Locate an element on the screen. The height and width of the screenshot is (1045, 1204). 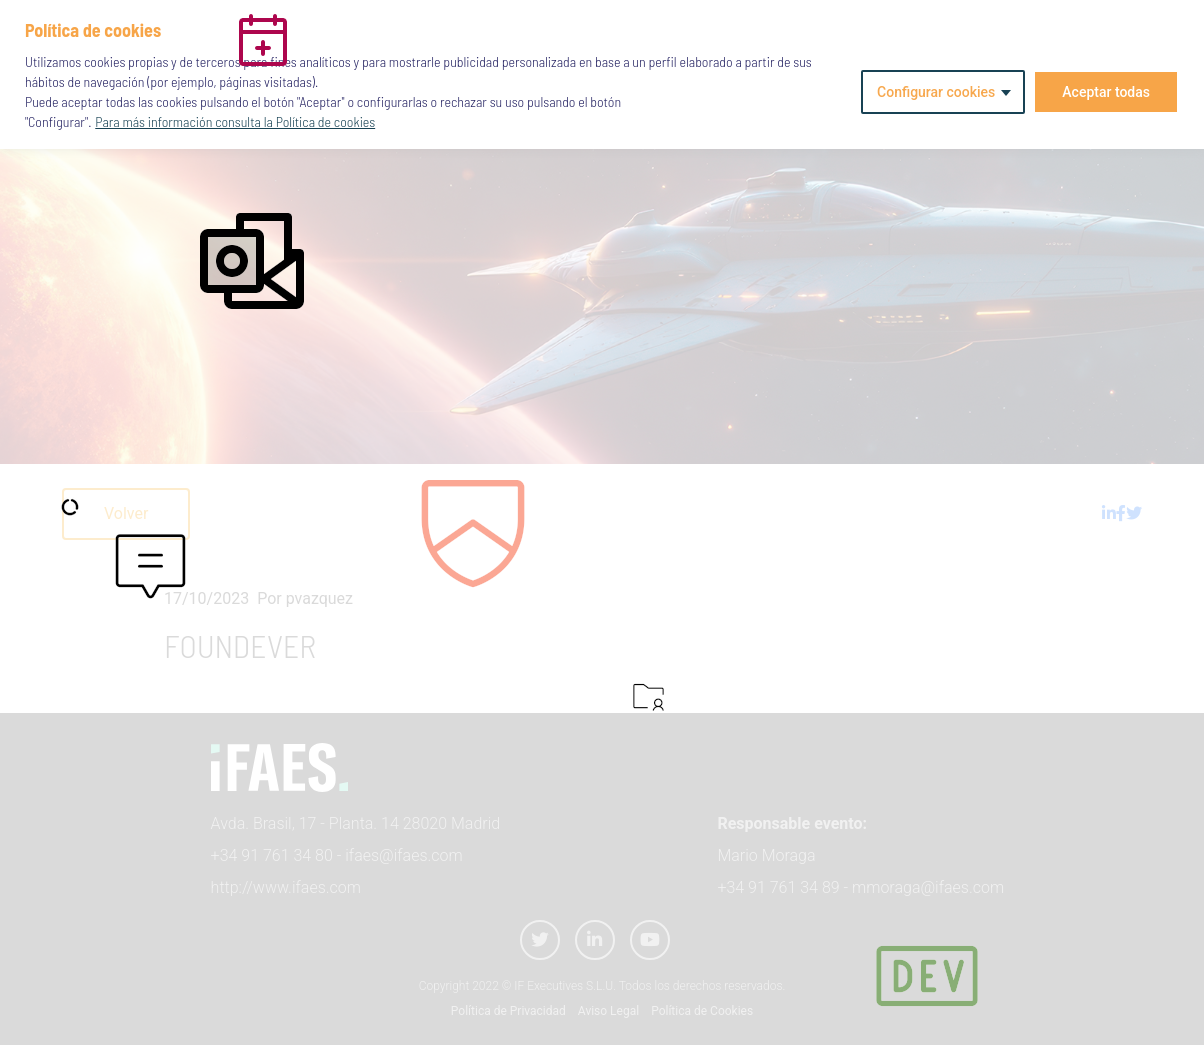
visit the DEV Community platform is located at coordinates (927, 976).